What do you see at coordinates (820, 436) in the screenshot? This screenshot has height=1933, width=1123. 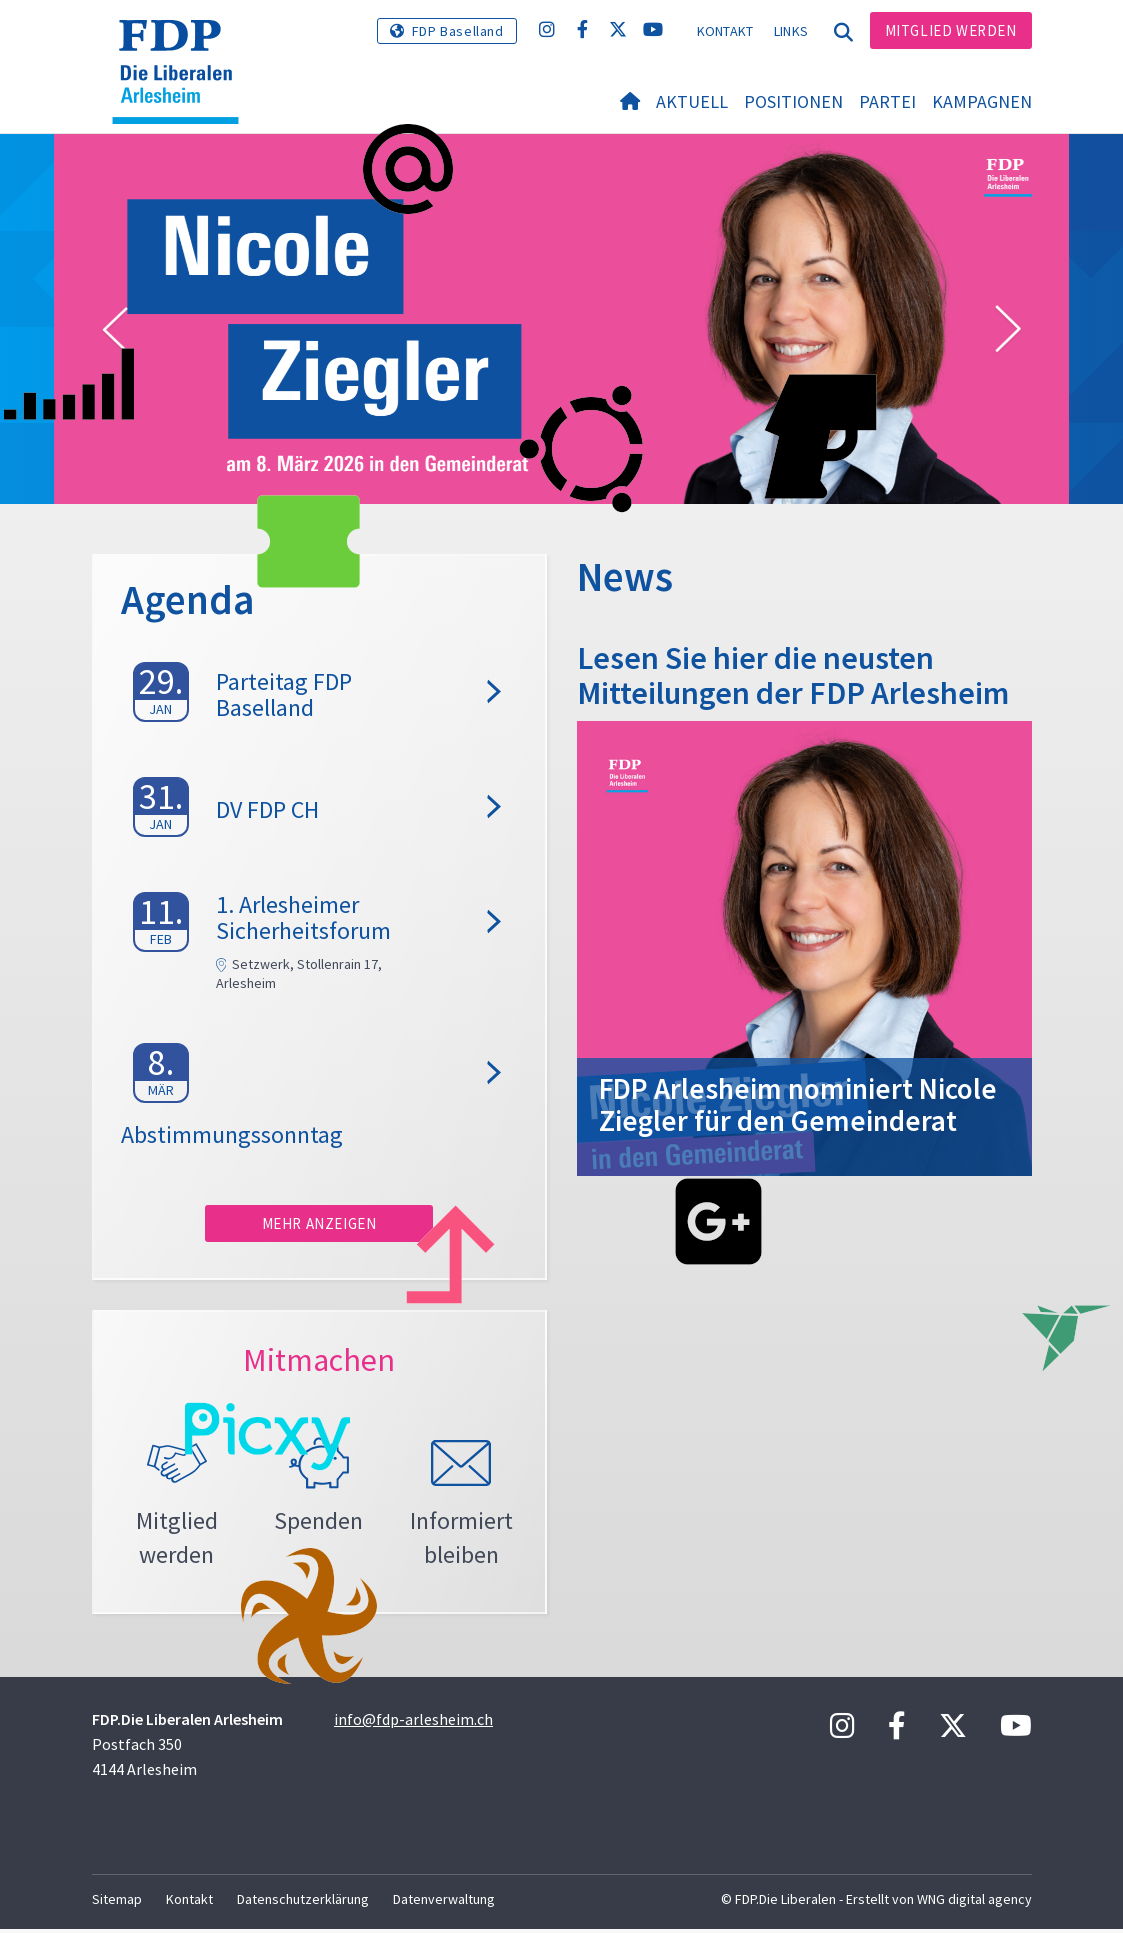 I see `check body temperature` at bounding box center [820, 436].